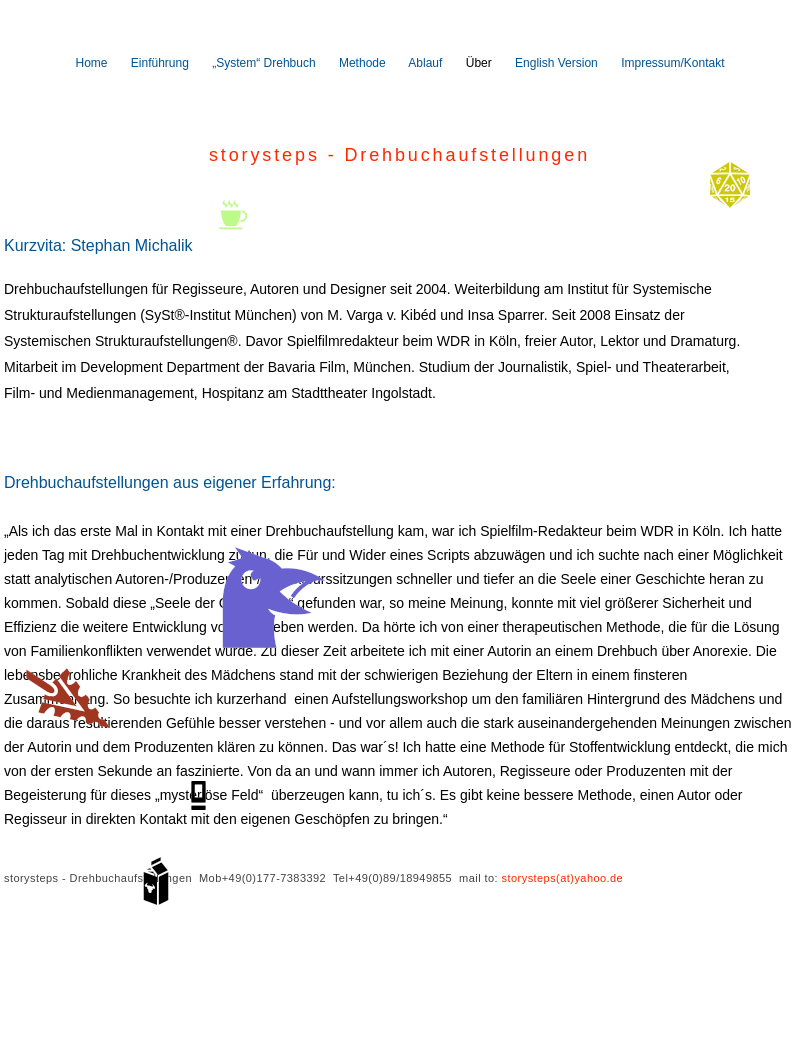 The height and width of the screenshot is (1039, 800). Describe the element at coordinates (273, 596) in the screenshot. I see `share to twitter` at that location.